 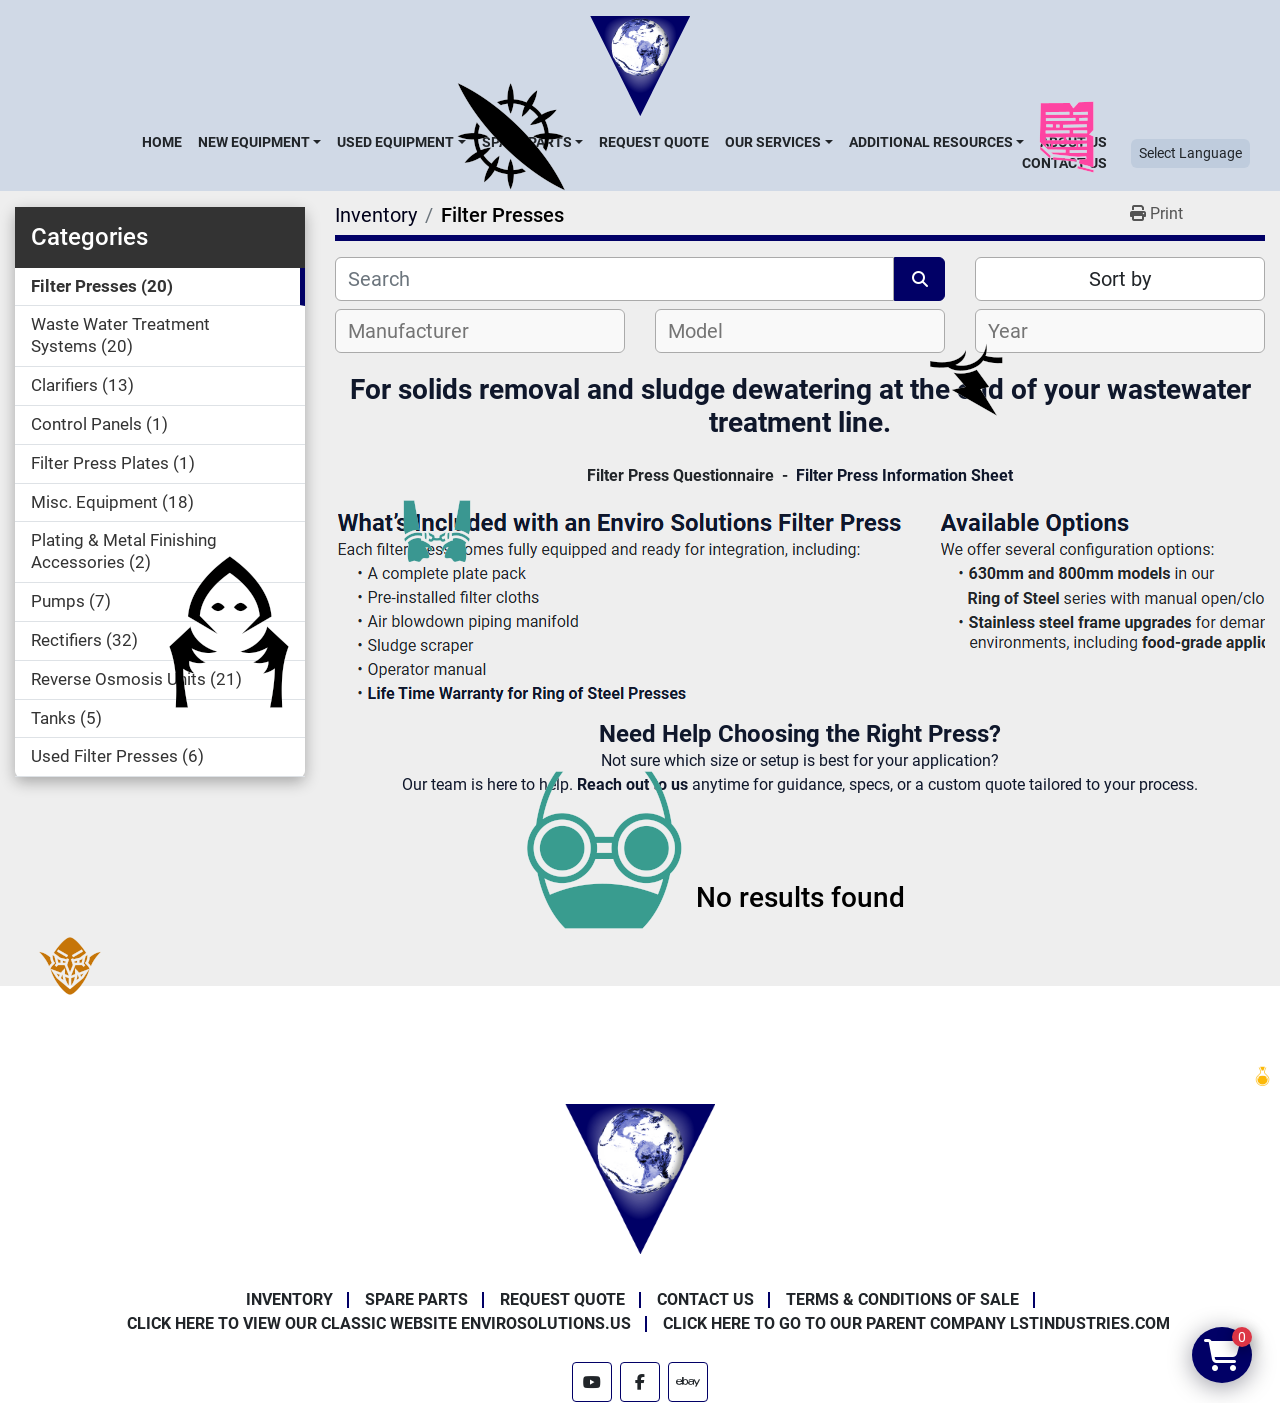 I want to click on select goblin character or enemy type, so click(x=70, y=966).